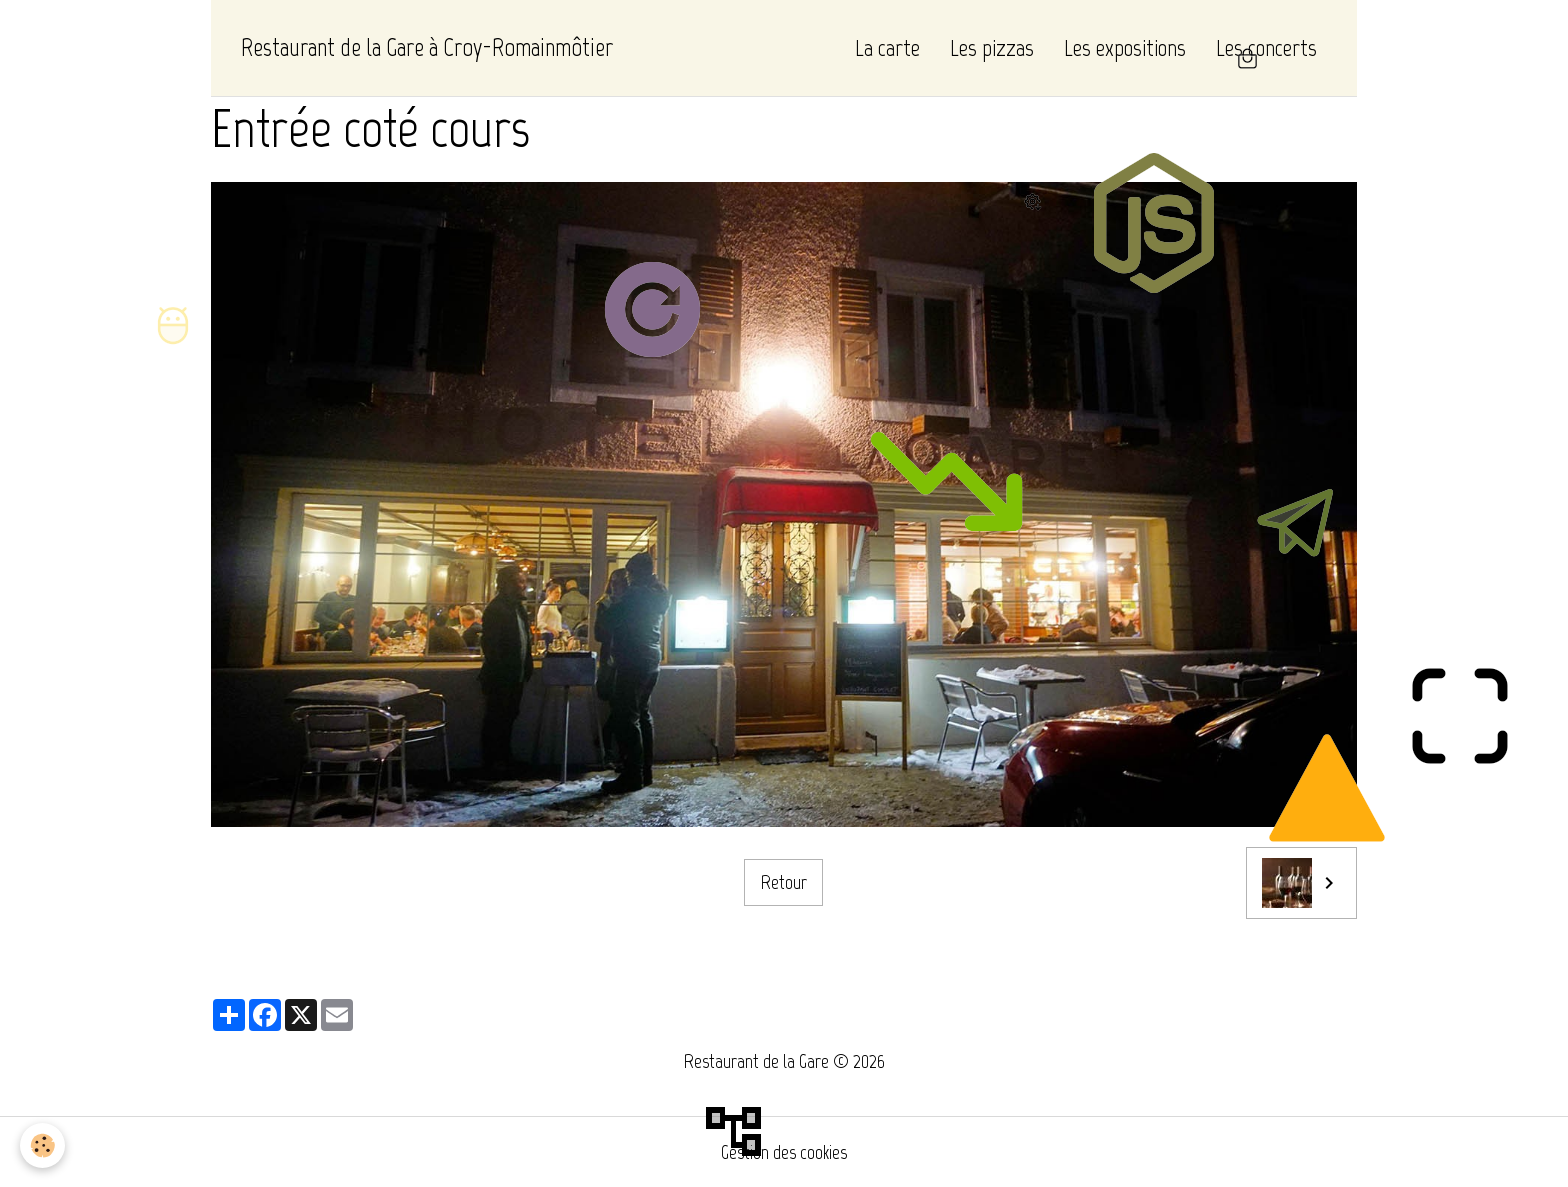 Image resolution: width=1568 pixels, height=1187 pixels. What do you see at coordinates (1032, 201) in the screenshot?
I see `download or export settings` at bounding box center [1032, 201].